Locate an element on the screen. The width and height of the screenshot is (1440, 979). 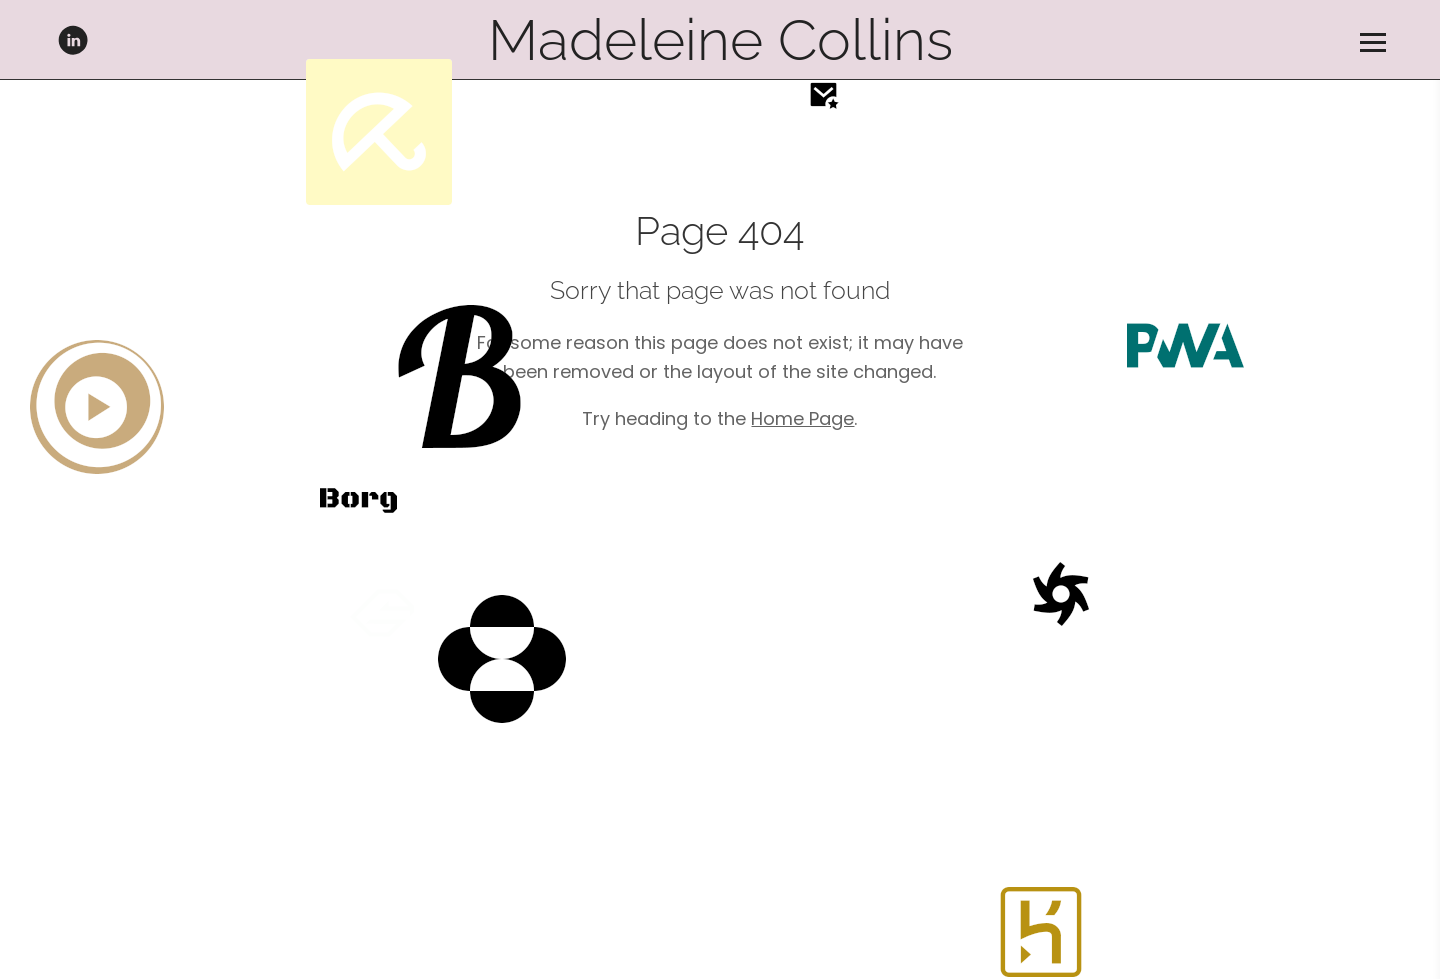
open borgbackup application is located at coordinates (358, 500).